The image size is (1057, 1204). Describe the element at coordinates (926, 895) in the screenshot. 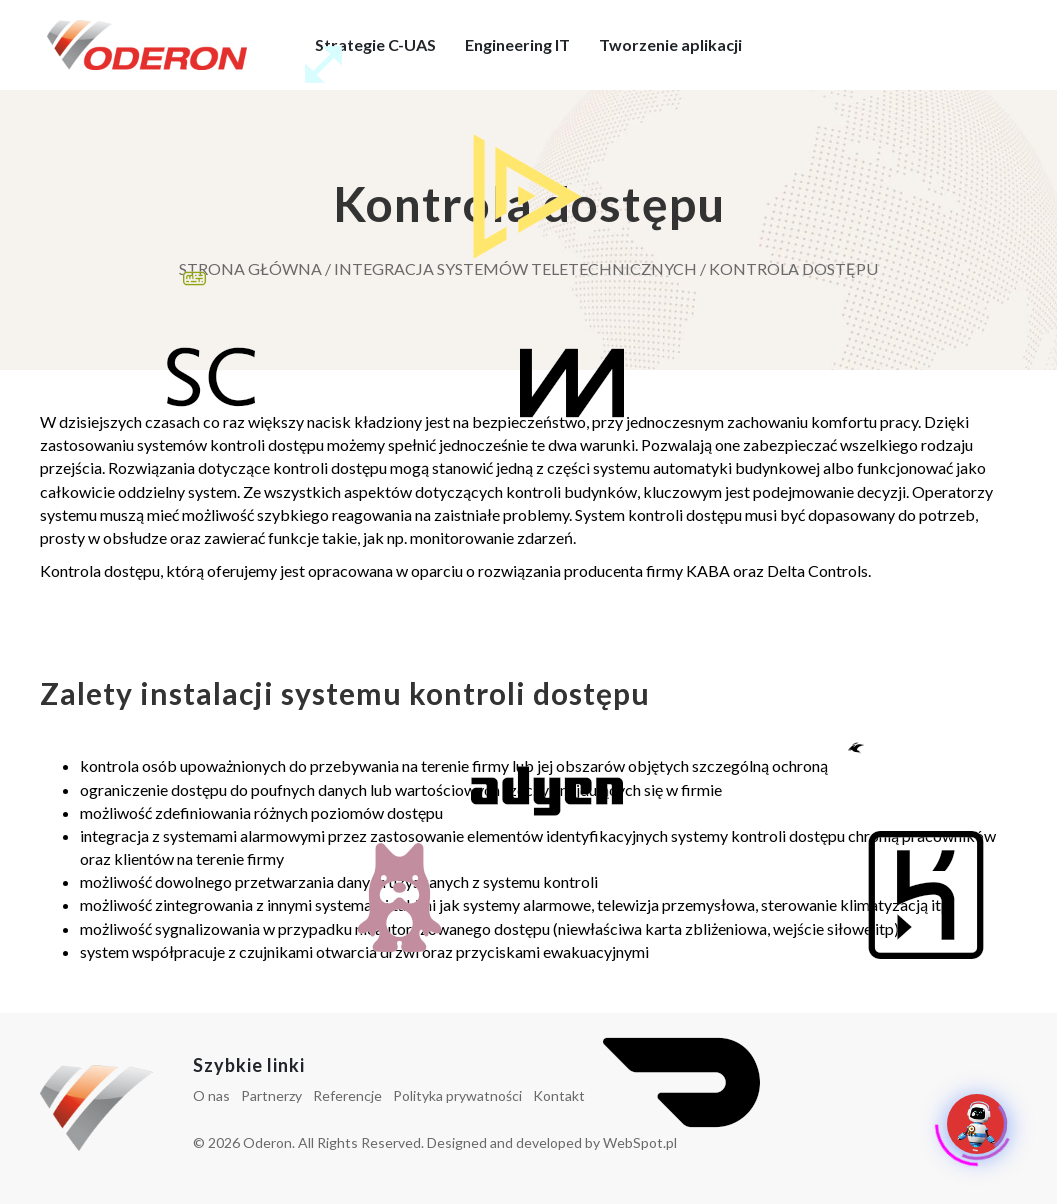

I see `link to Heroku cloud platform` at that location.